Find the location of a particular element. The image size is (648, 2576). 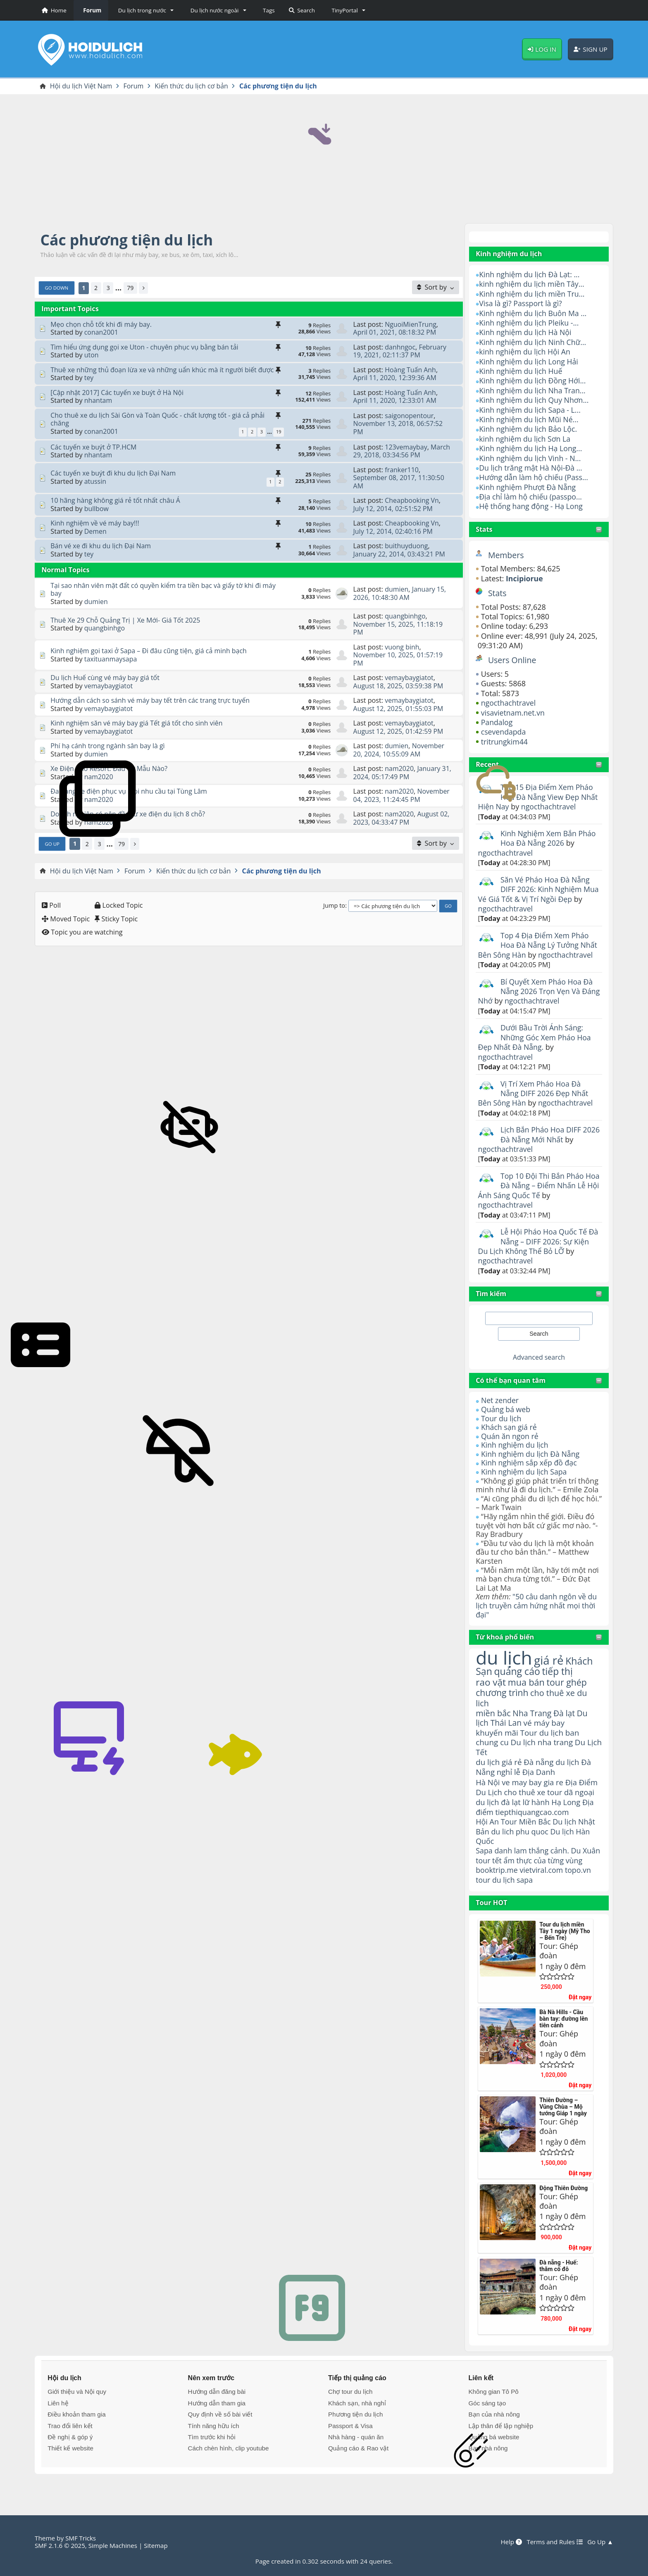

power settings for desktop computer is located at coordinates (89, 1736).